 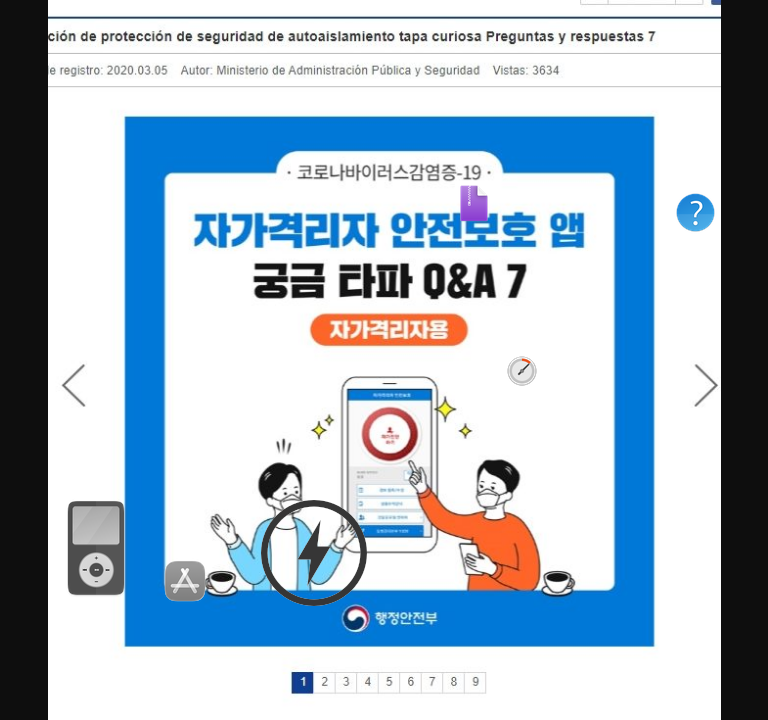 What do you see at coordinates (695, 212) in the screenshot?
I see `open help documentation` at bounding box center [695, 212].